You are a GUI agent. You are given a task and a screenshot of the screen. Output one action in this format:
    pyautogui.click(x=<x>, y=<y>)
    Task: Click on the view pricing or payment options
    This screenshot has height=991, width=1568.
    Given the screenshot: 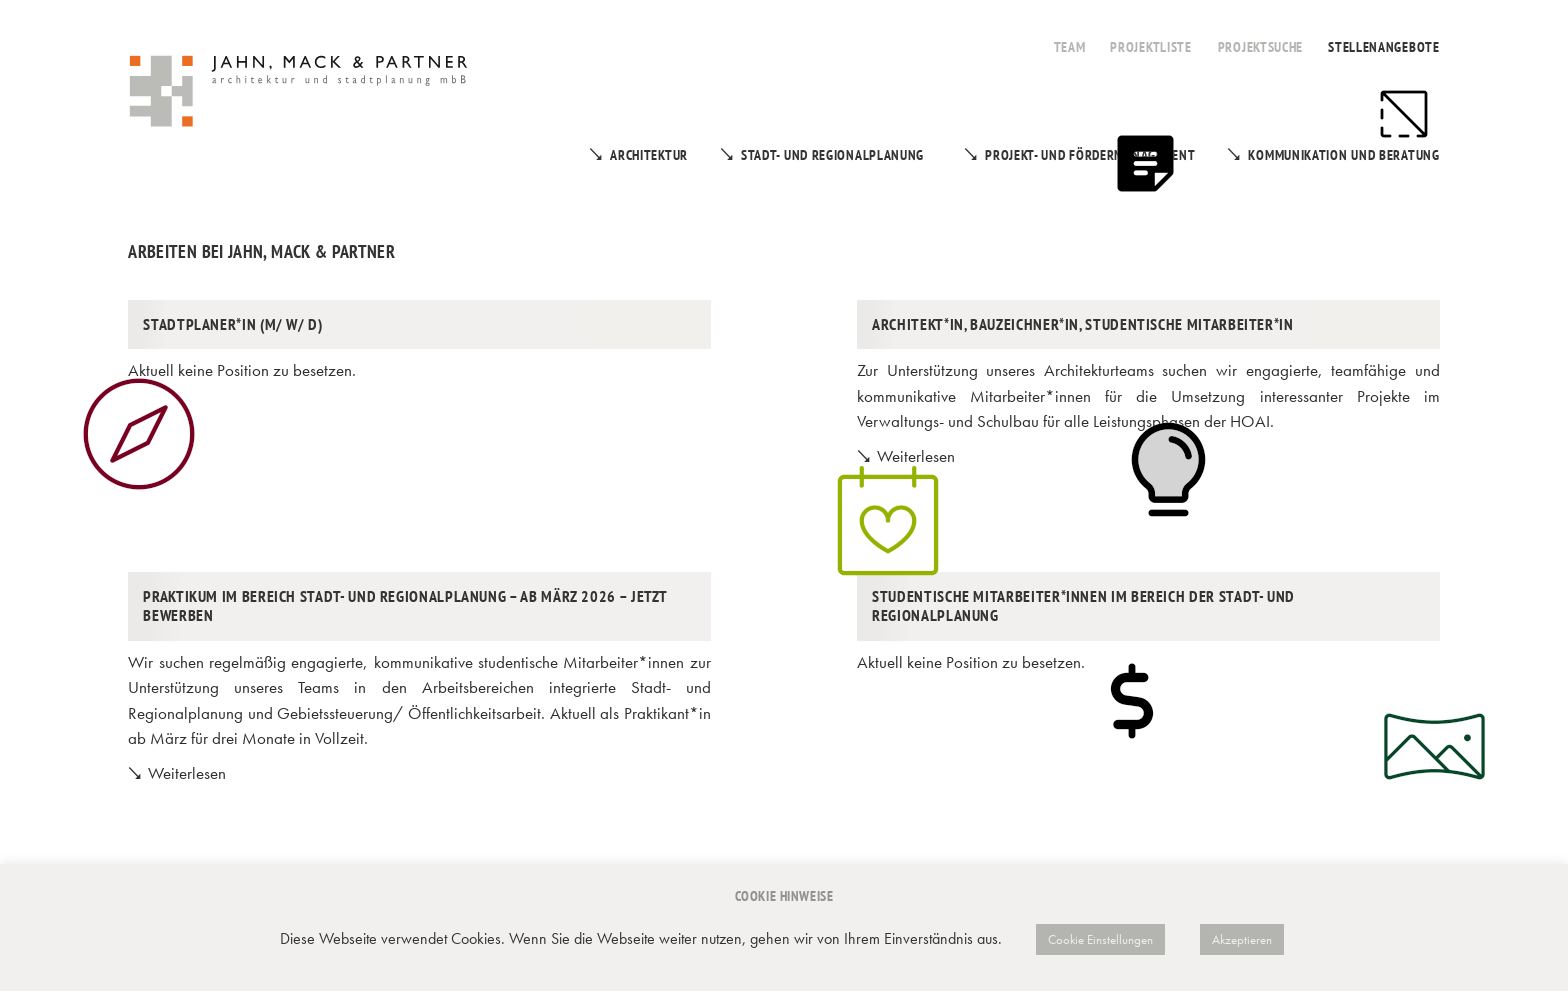 What is the action you would take?
    pyautogui.click(x=1132, y=701)
    